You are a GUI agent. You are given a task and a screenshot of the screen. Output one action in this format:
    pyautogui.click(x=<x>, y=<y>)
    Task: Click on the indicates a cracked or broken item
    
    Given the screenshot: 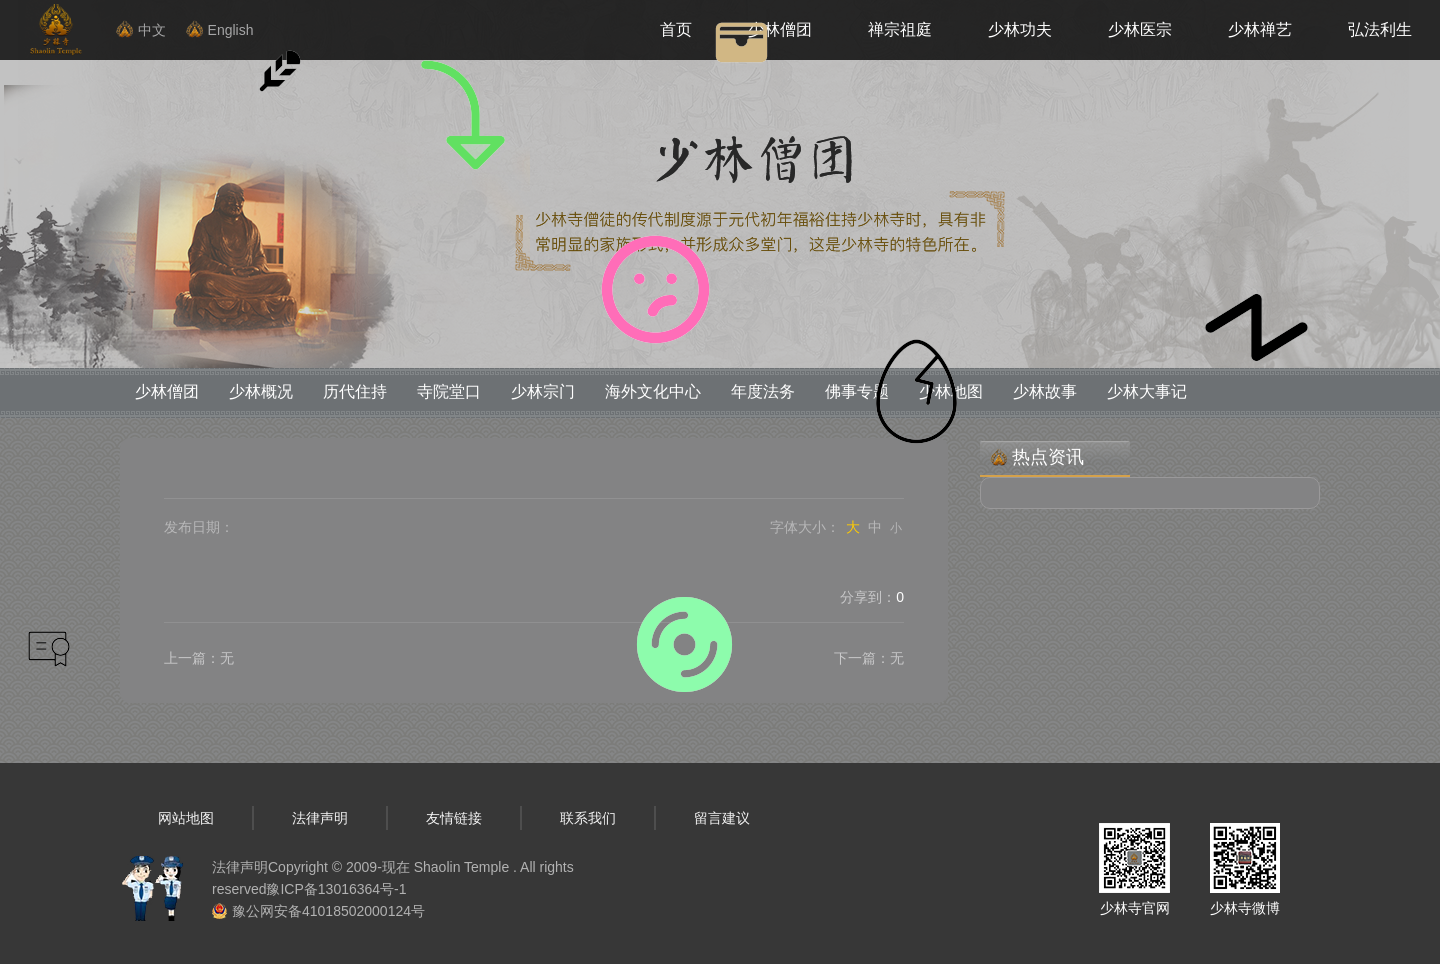 What is the action you would take?
    pyautogui.click(x=916, y=391)
    